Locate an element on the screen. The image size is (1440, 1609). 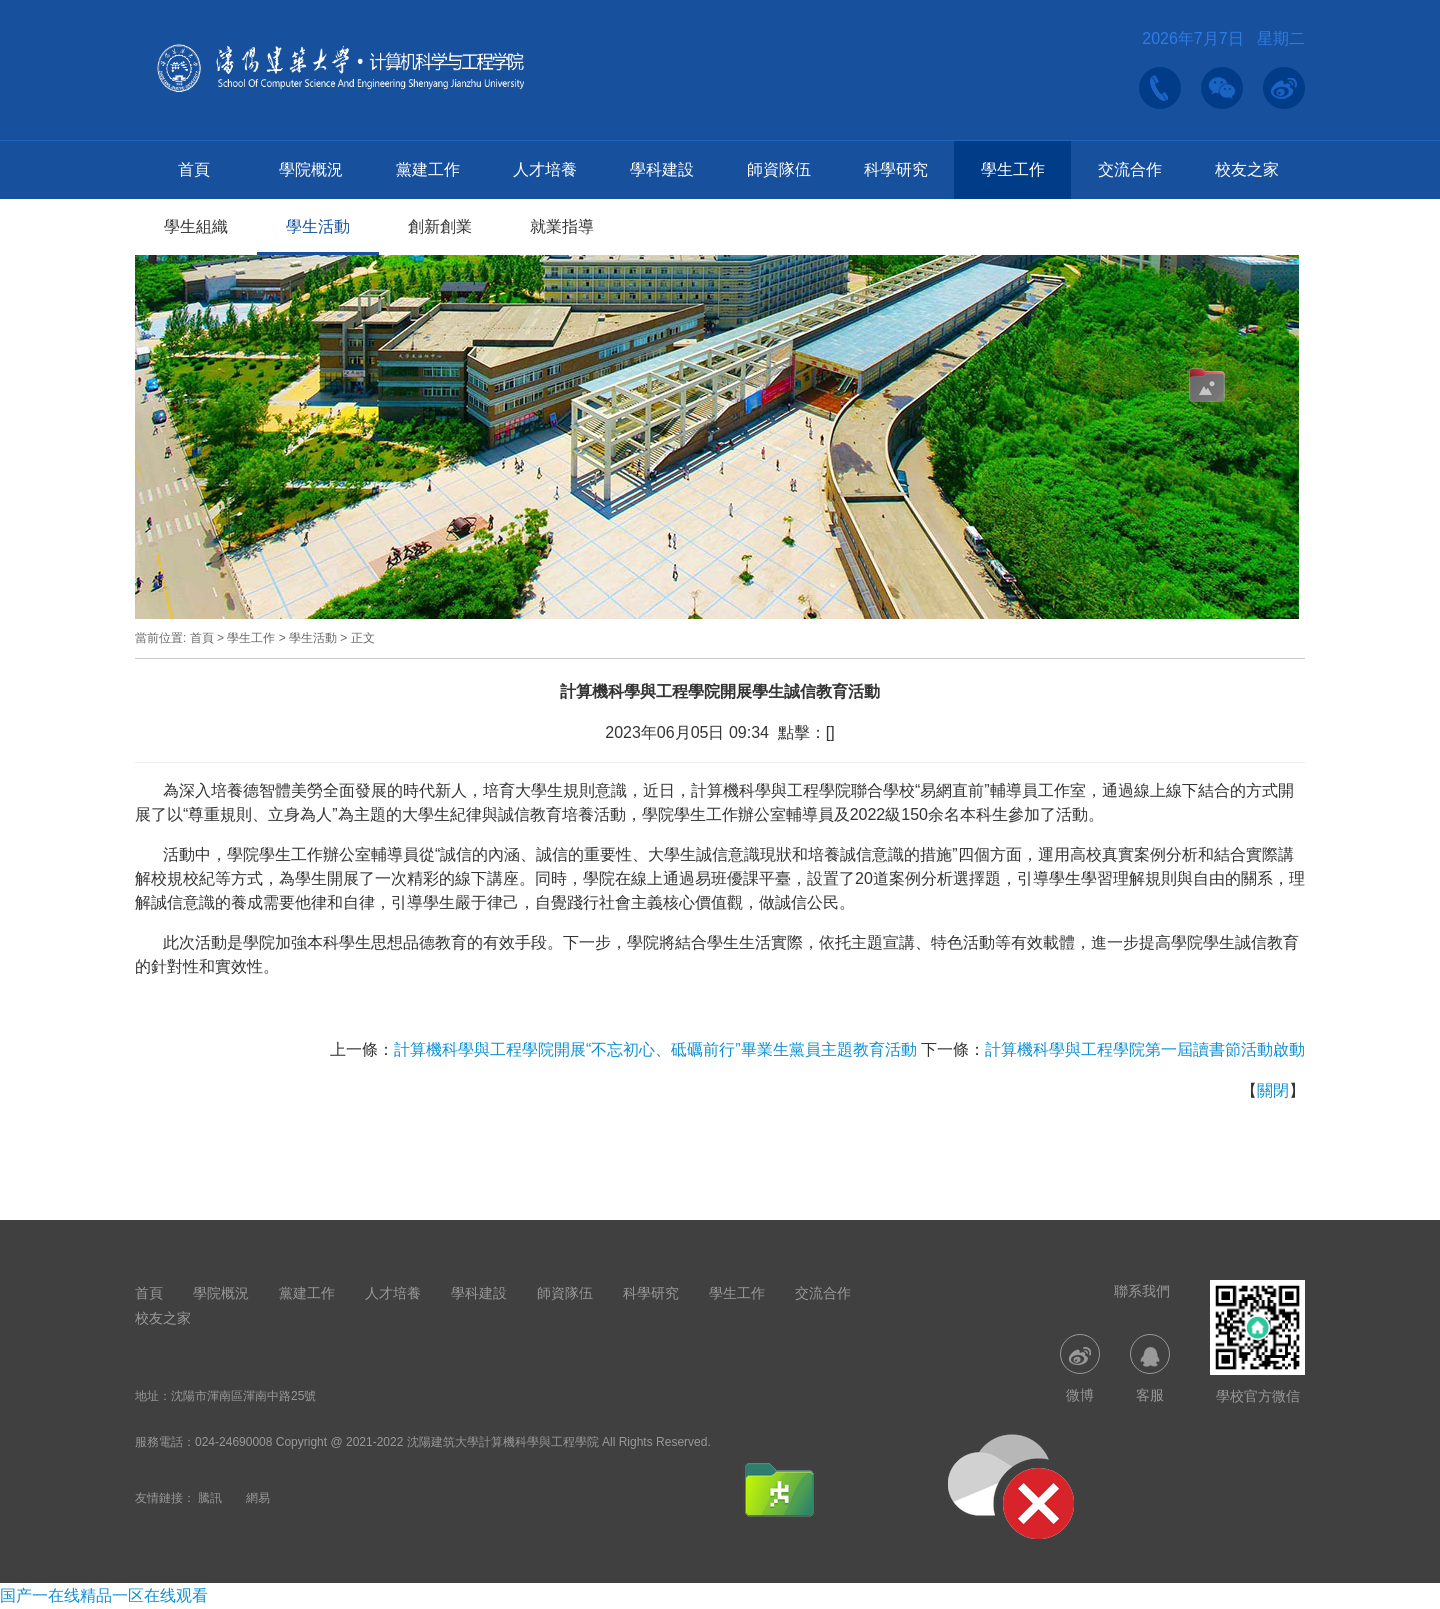
open your pictures folder is located at coordinates (1207, 385).